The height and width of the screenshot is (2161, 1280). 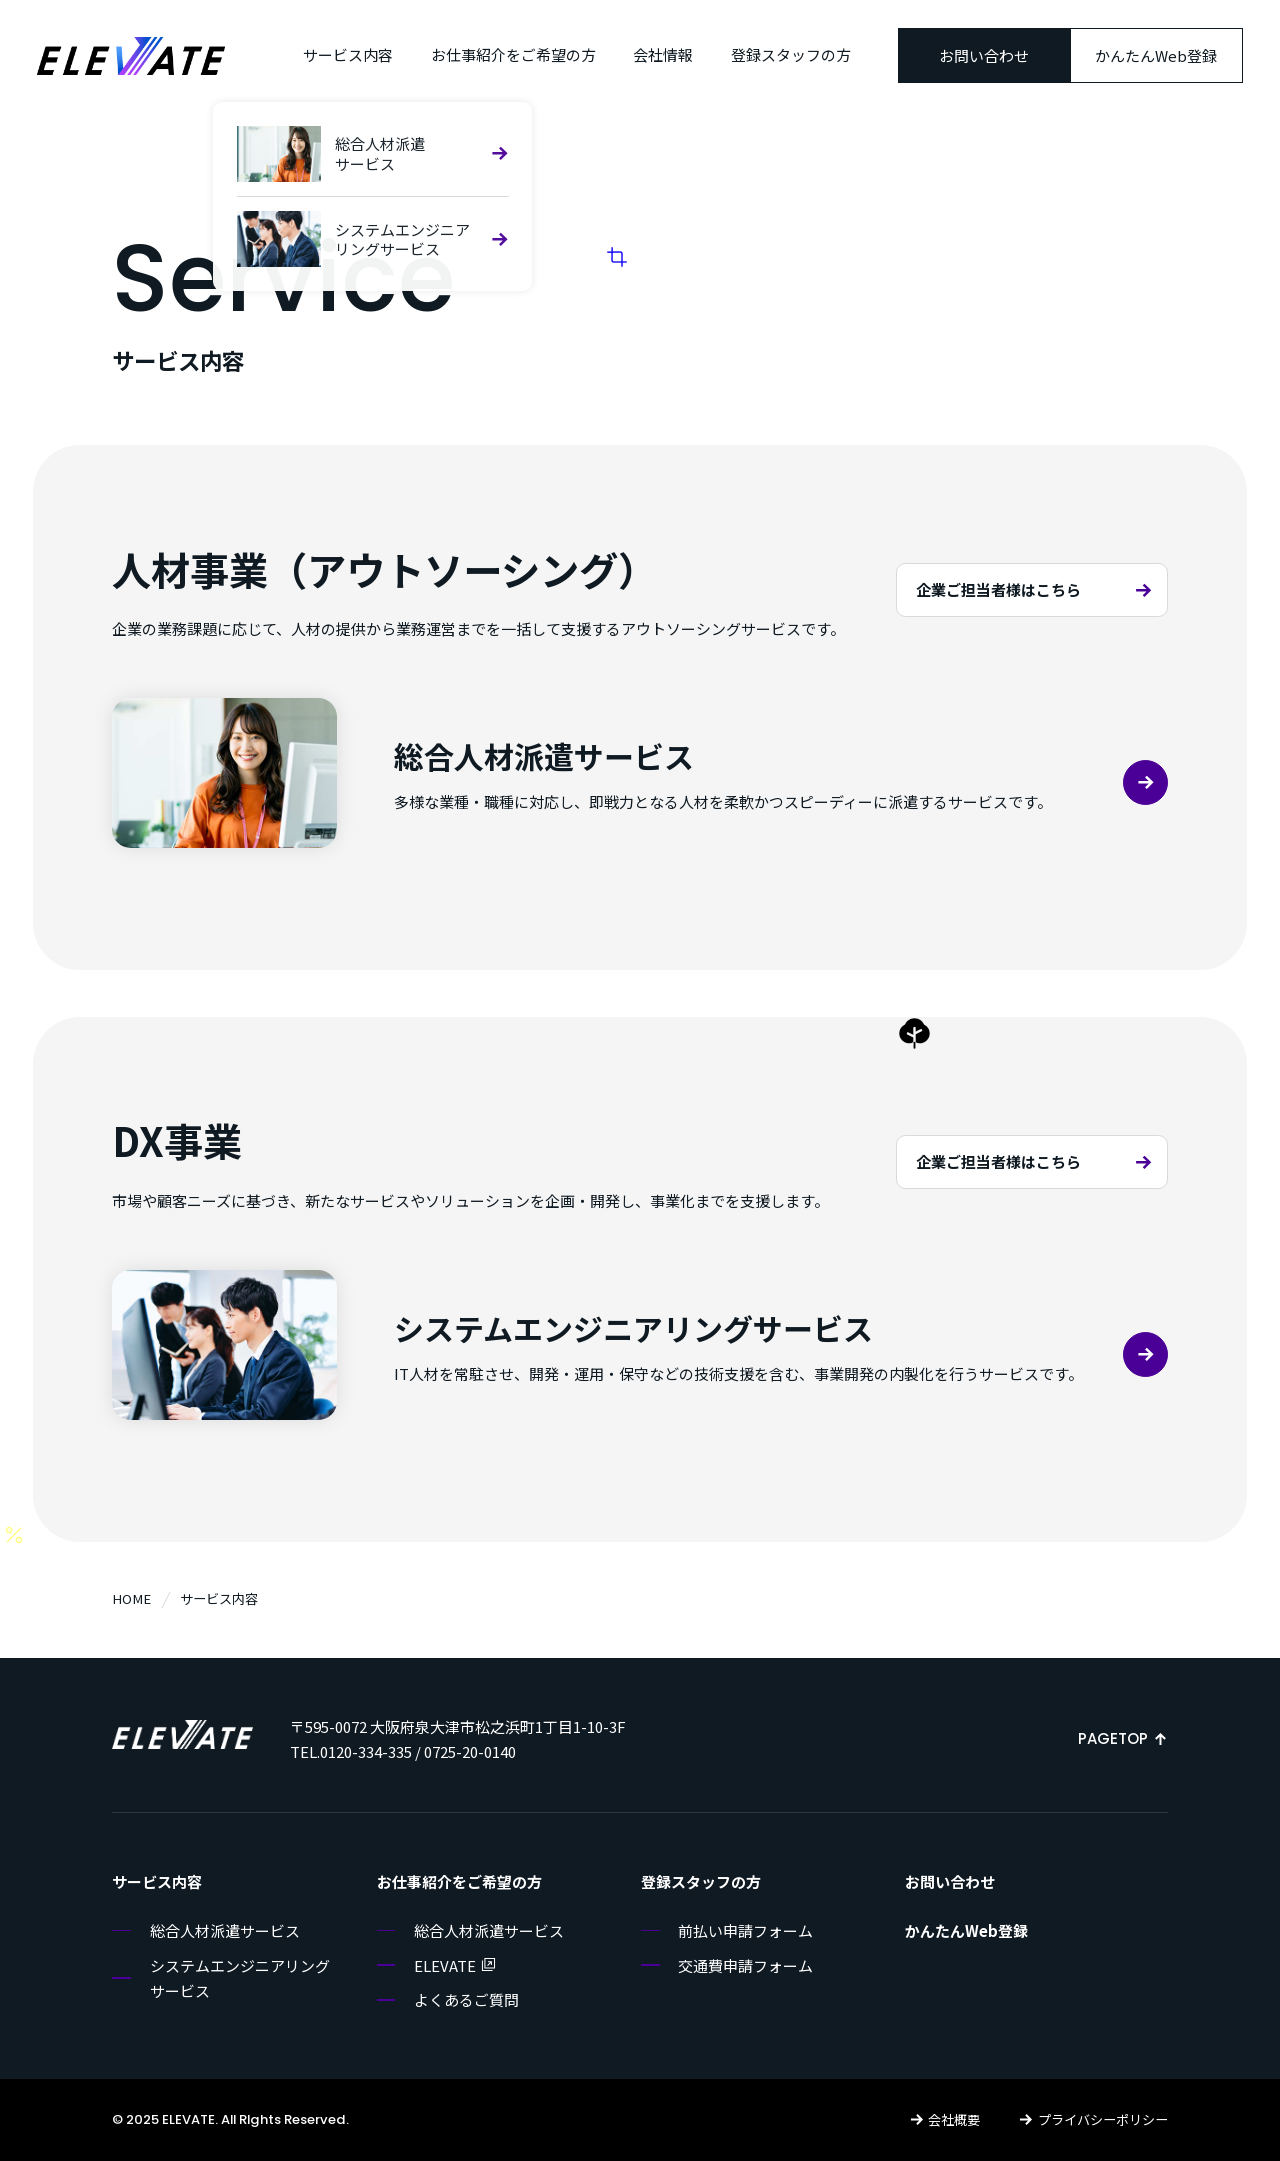 What do you see at coordinates (14, 1535) in the screenshot?
I see `view discount or sale pricing` at bounding box center [14, 1535].